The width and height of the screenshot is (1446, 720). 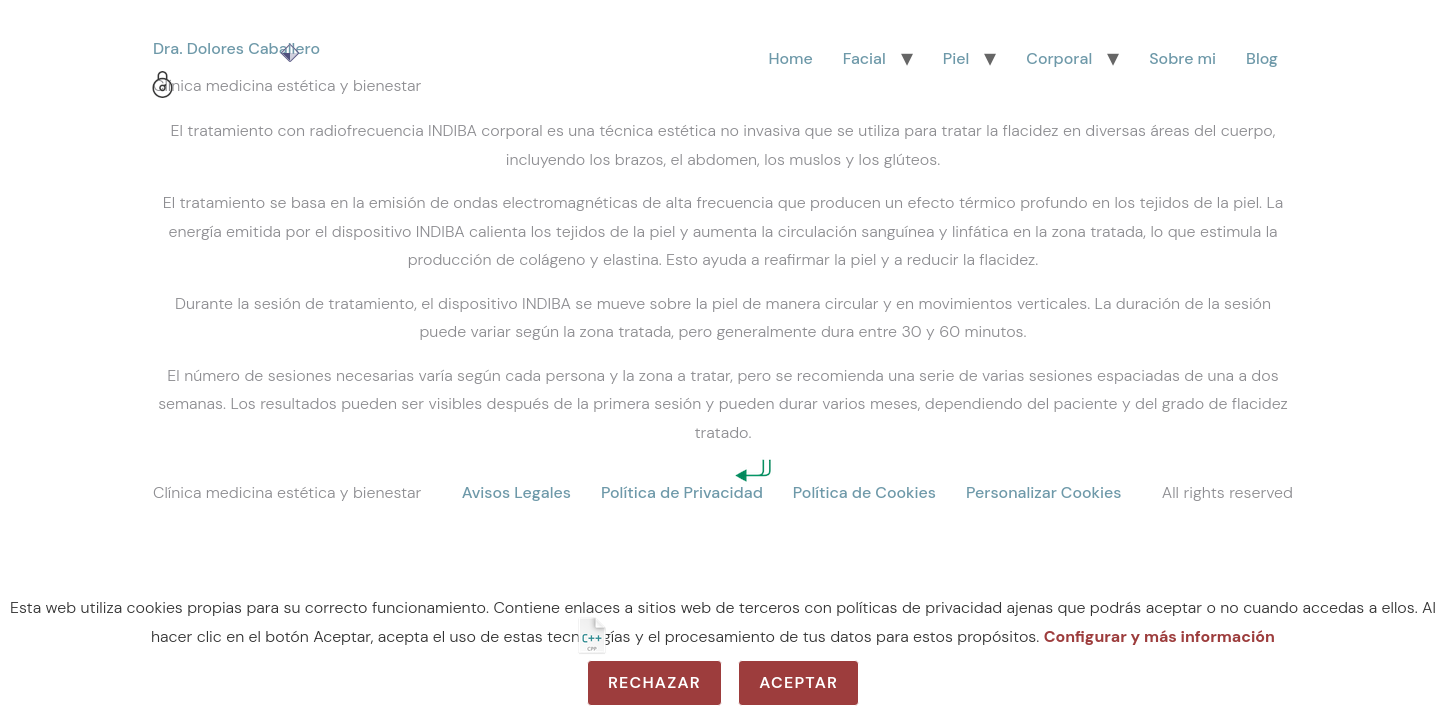 What do you see at coordinates (592, 636) in the screenshot?
I see `a C++ source code file` at bounding box center [592, 636].